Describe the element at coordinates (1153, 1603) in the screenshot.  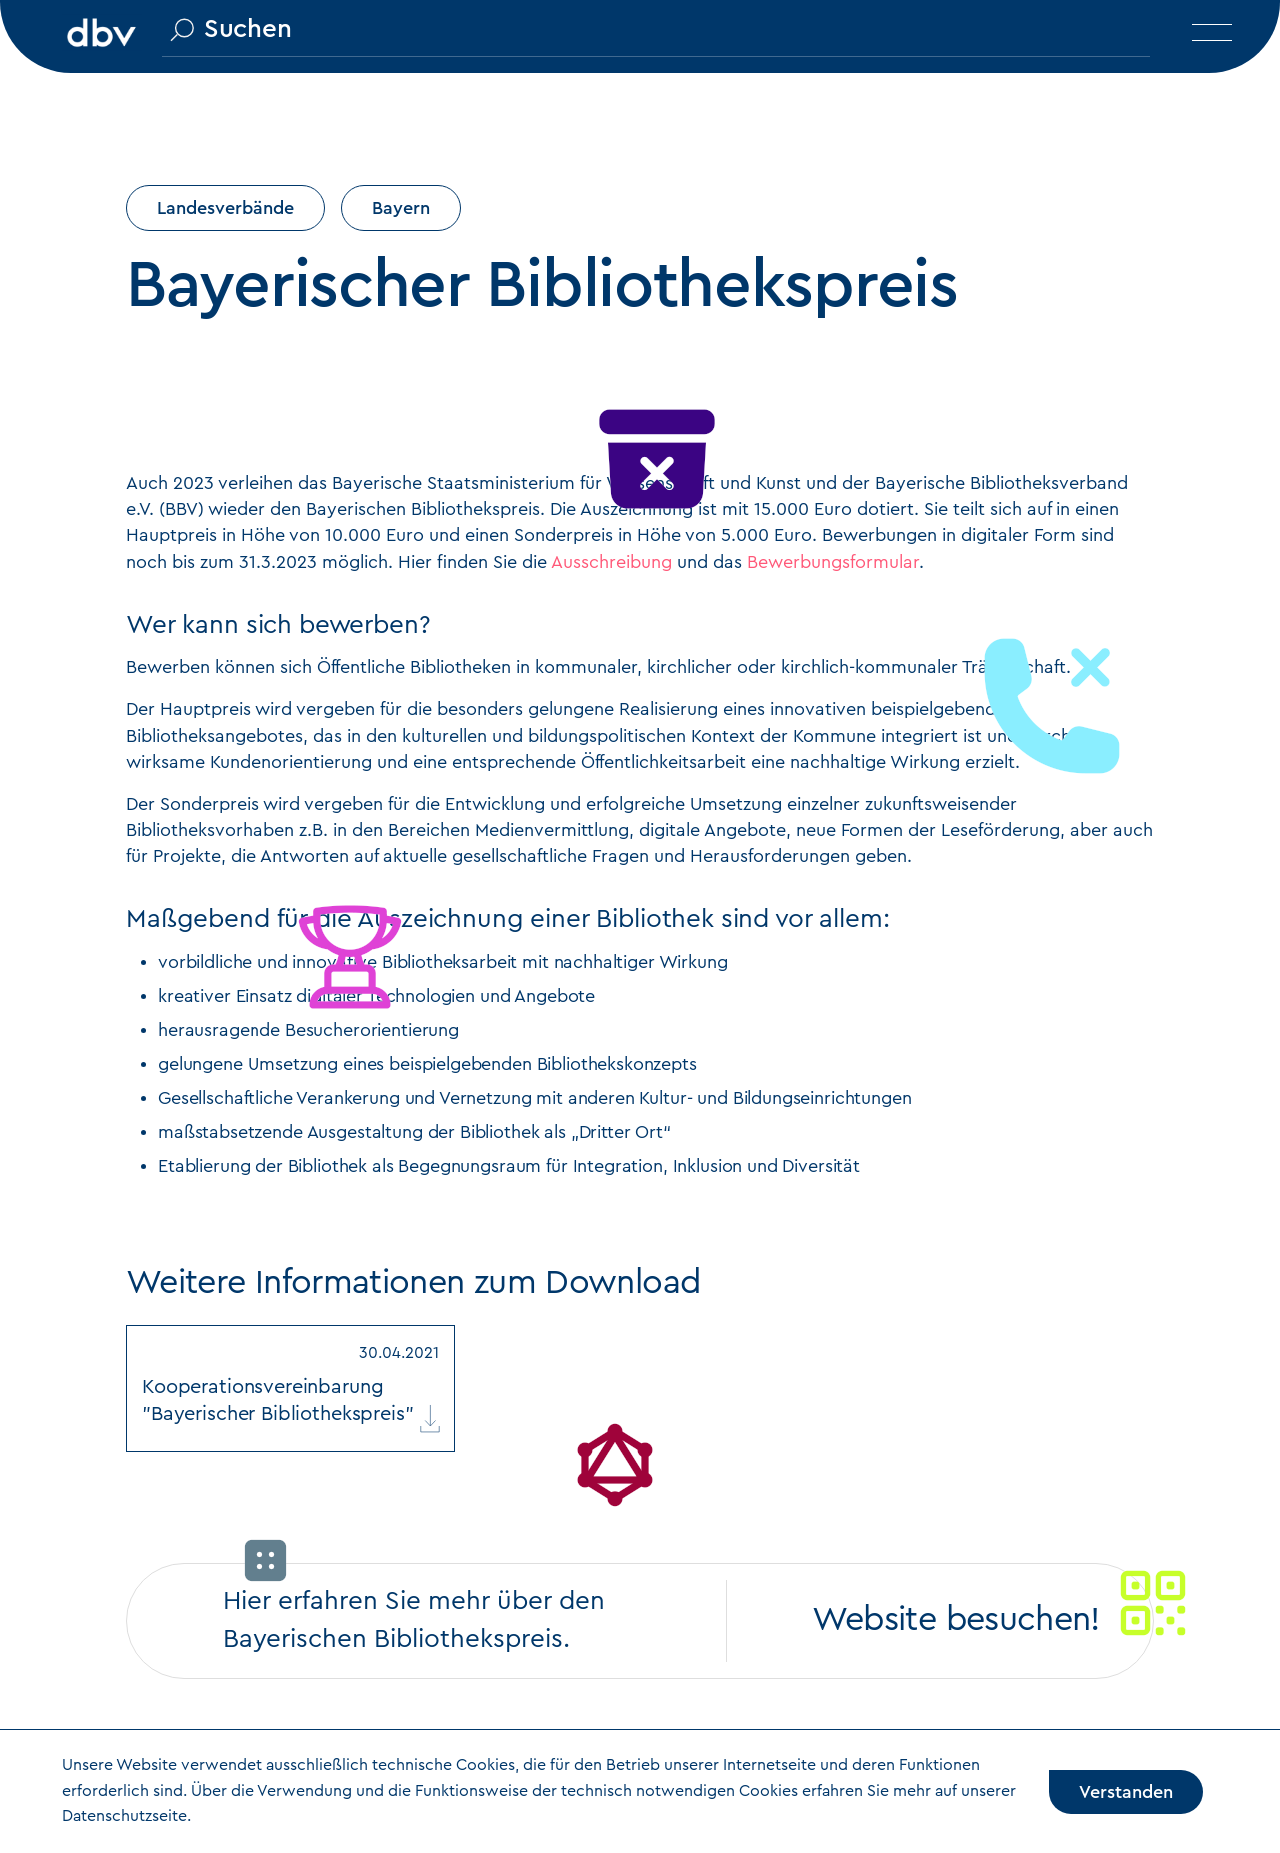
I see `scan or generate a qr code` at that location.